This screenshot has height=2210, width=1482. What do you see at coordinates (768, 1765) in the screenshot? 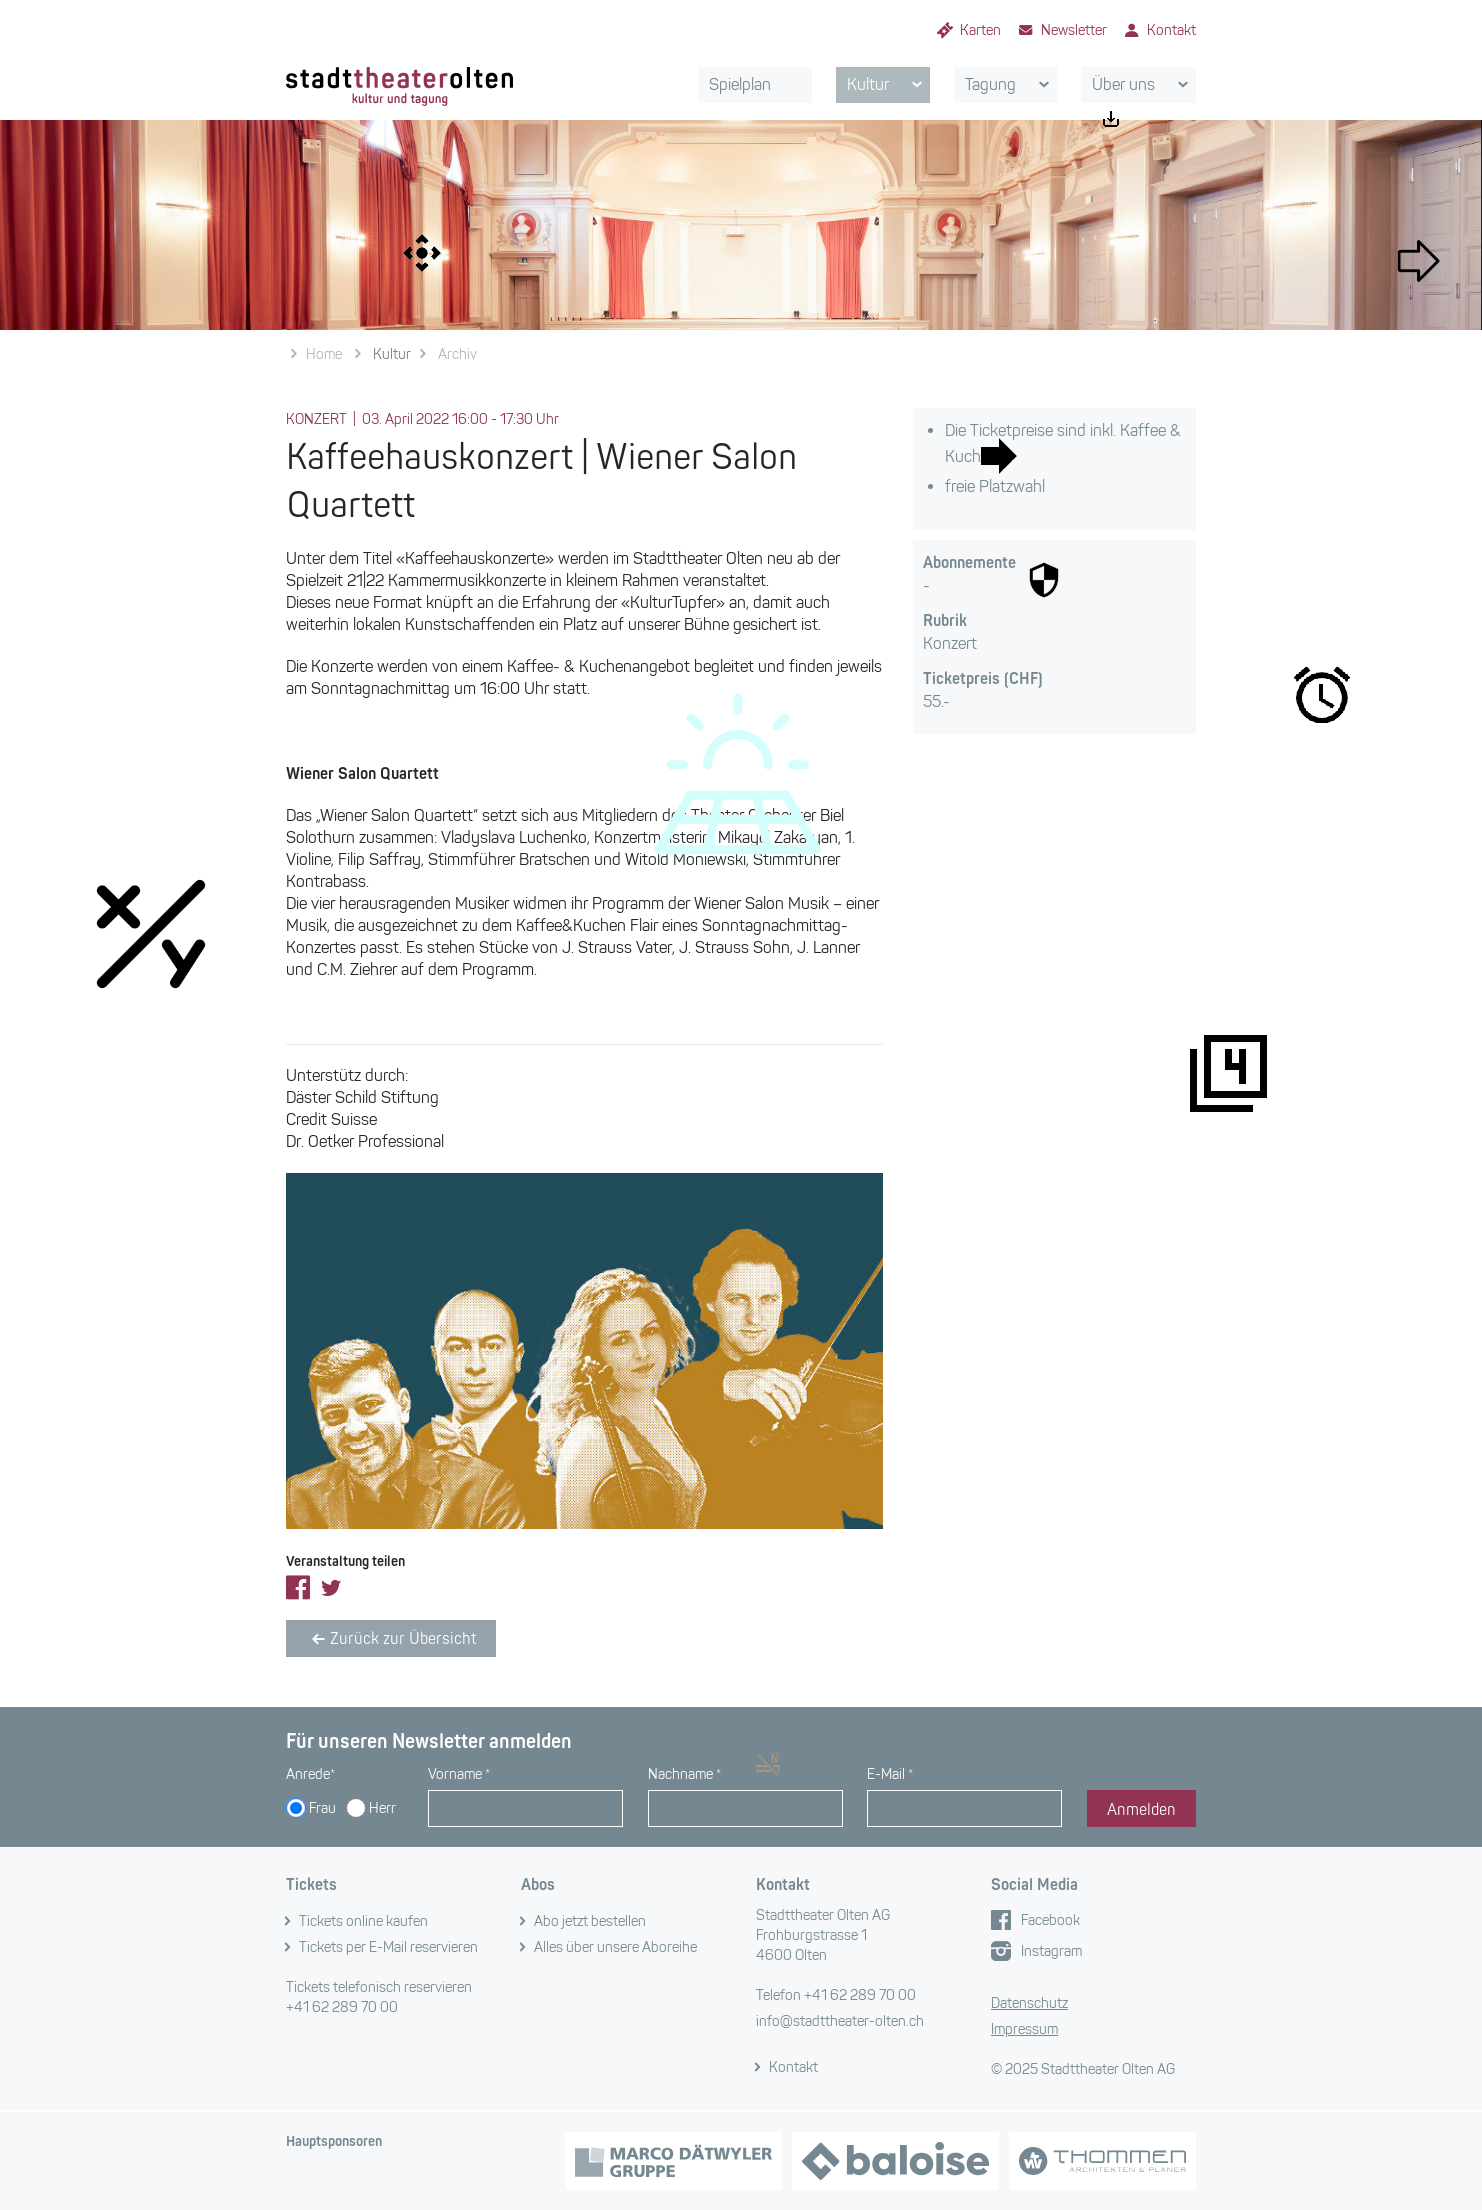
I see `no smoking zone indicator` at bounding box center [768, 1765].